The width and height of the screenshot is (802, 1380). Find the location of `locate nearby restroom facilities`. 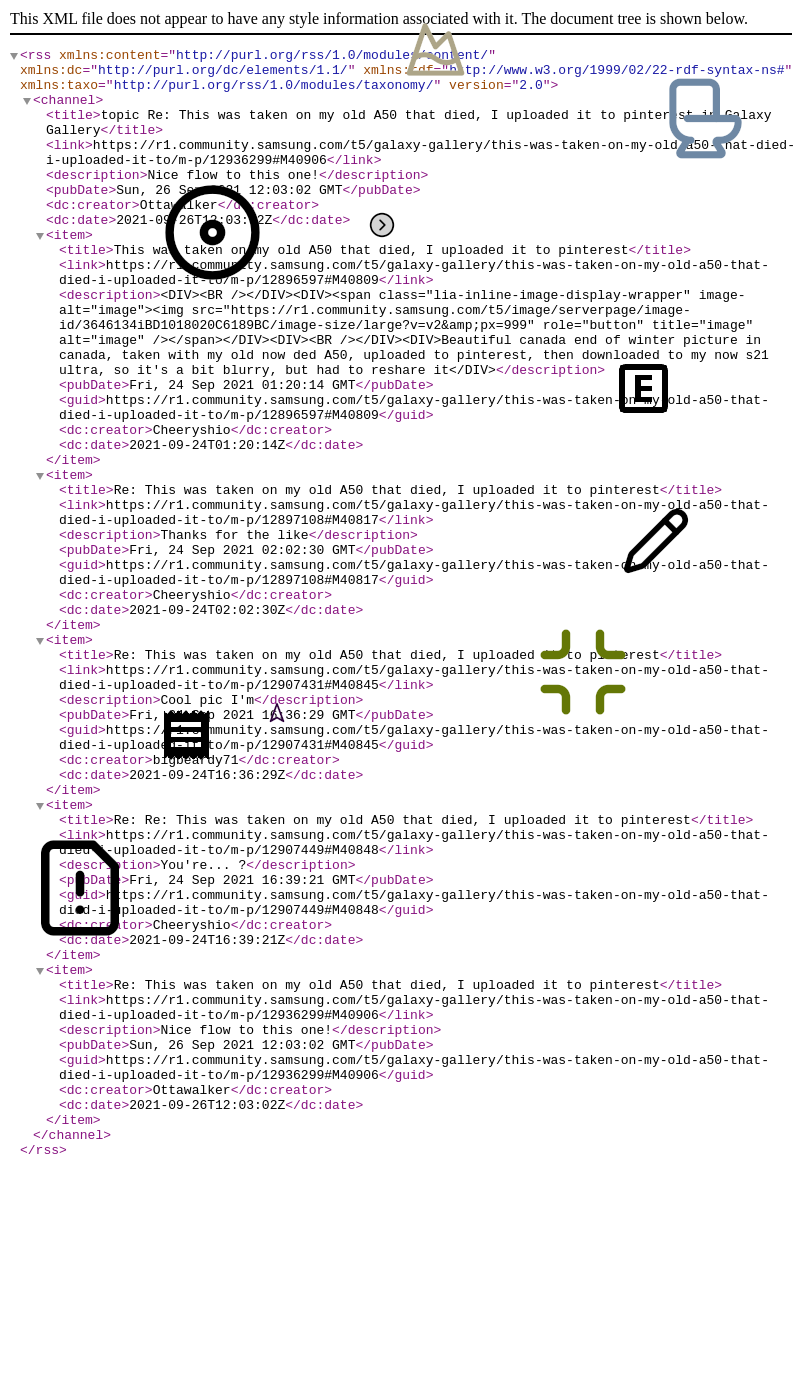

locate nearby restroom facilities is located at coordinates (705, 118).